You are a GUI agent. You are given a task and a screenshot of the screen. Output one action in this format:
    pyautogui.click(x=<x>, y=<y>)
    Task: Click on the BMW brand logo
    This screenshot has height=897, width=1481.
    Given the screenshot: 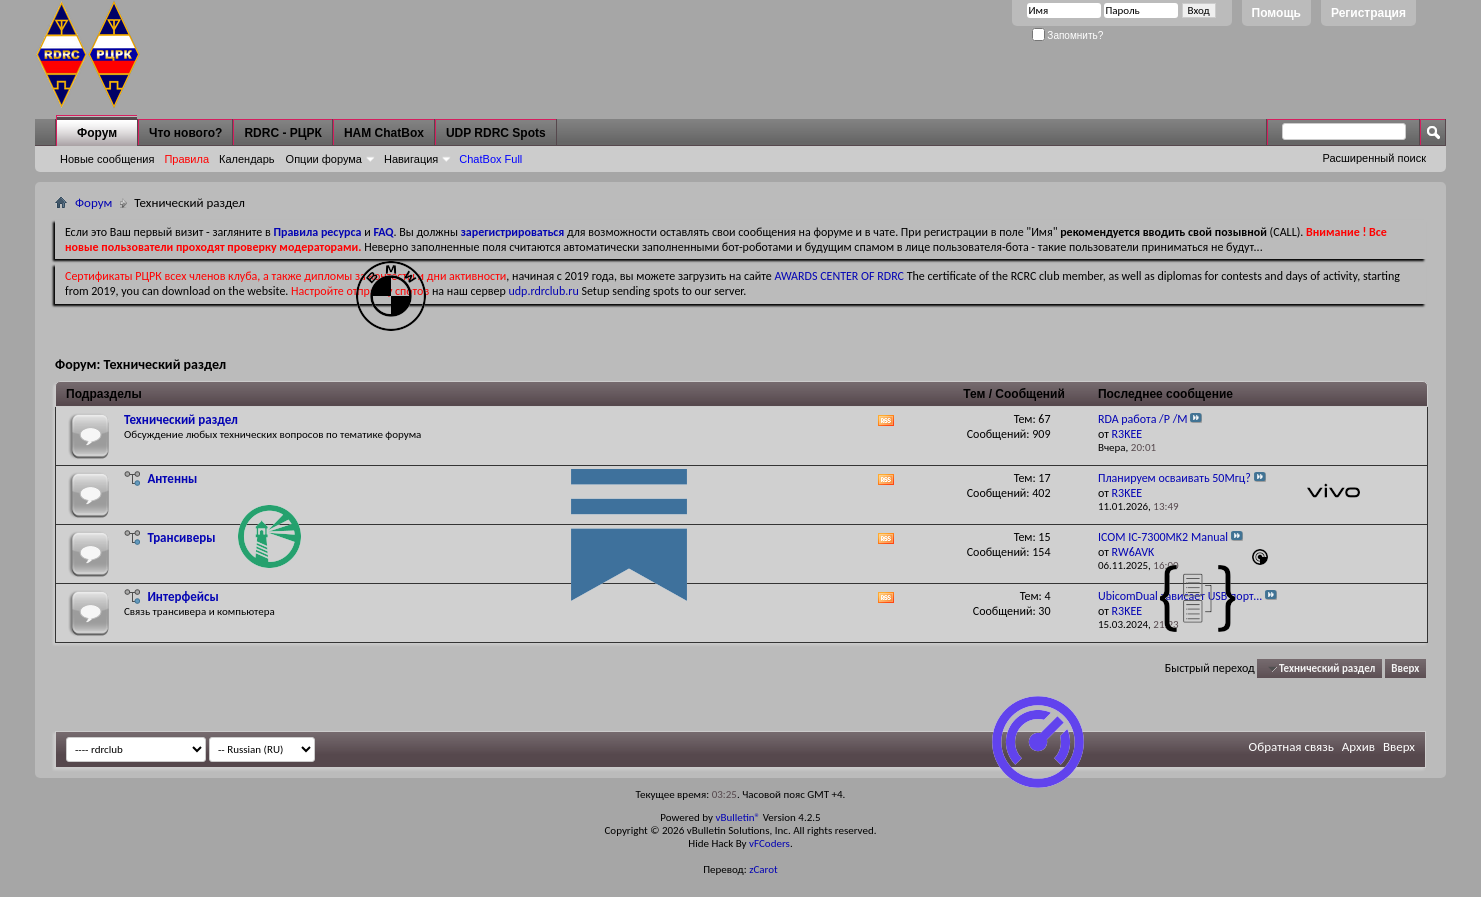 What is the action you would take?
    pyautogui.click(x=391, y=296)
    